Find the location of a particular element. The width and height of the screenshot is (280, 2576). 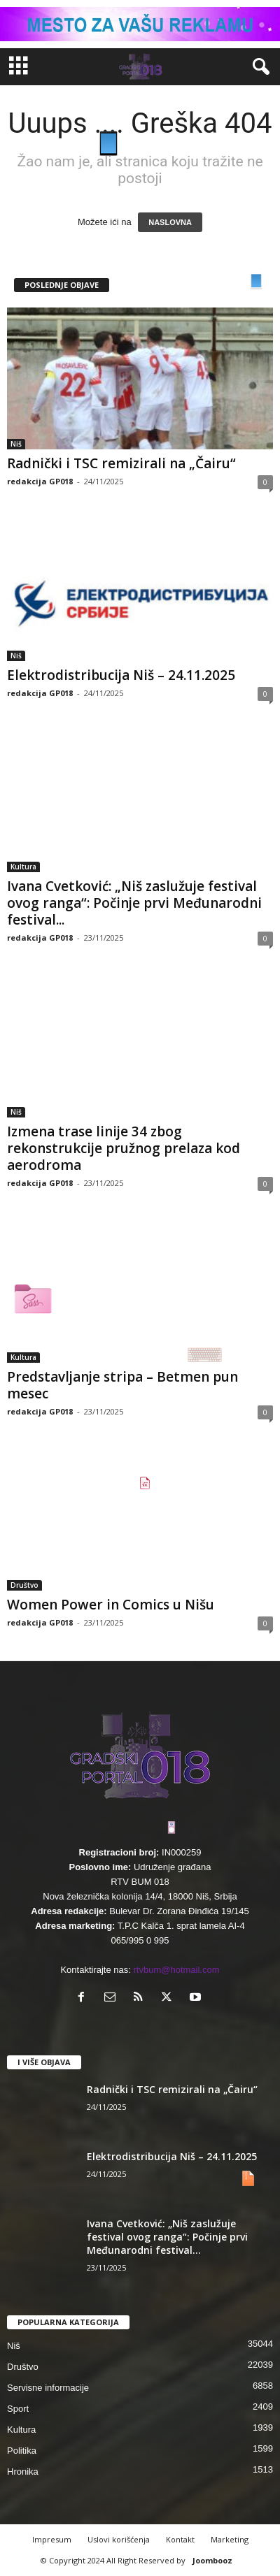

folder containing sass stylesheet files is located at coordinates (33, 1300).